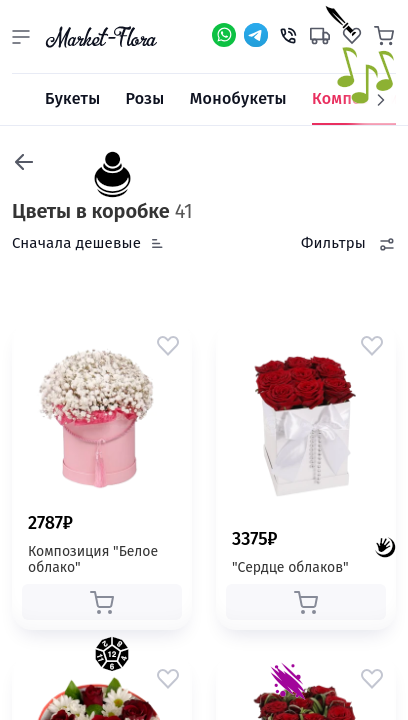 Image resolution: width=408 pixels, height=720 pixels. I want to click on browse or purchase fragrances, so click(112, 174).